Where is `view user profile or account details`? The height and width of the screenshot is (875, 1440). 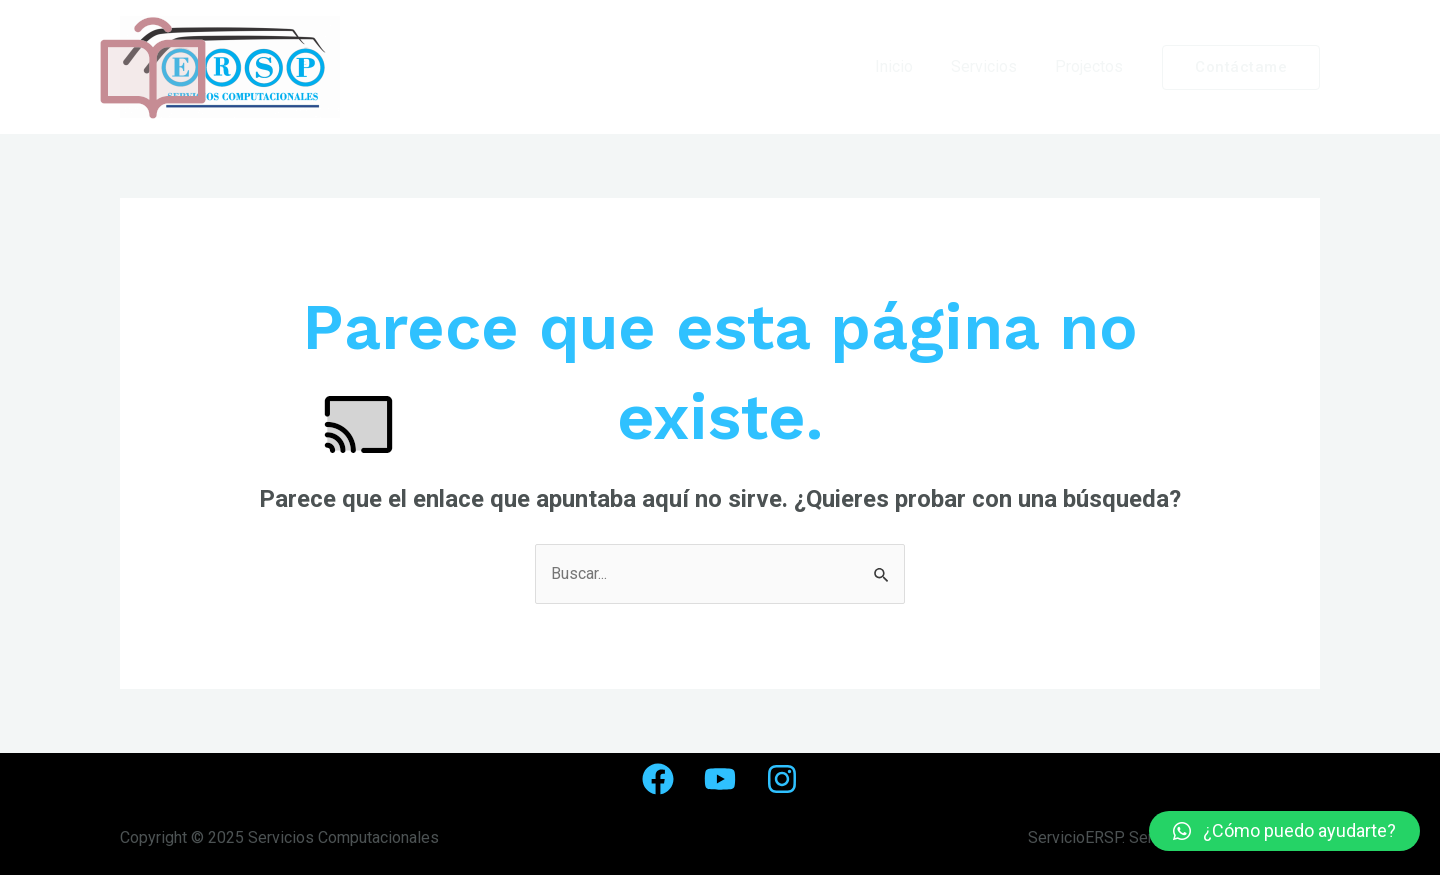
view user profile or account details is located at coordinates (153, 66).